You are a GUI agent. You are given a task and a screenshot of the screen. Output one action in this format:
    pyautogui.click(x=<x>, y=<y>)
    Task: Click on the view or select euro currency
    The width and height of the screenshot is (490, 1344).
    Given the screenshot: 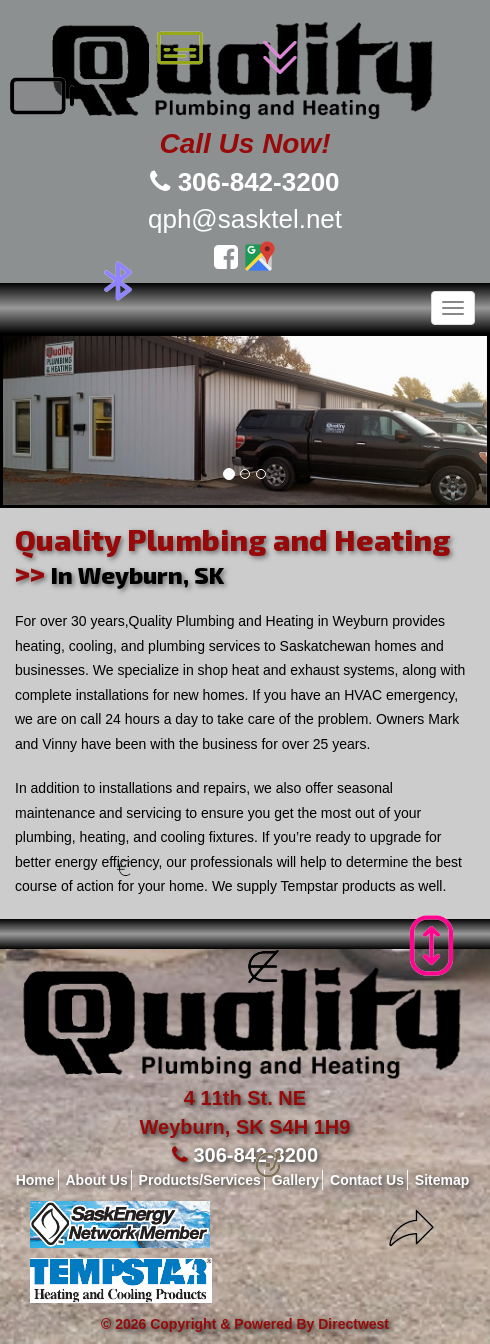 What is the action you would take?
    pyautogui.click(x=125, y=868)
    